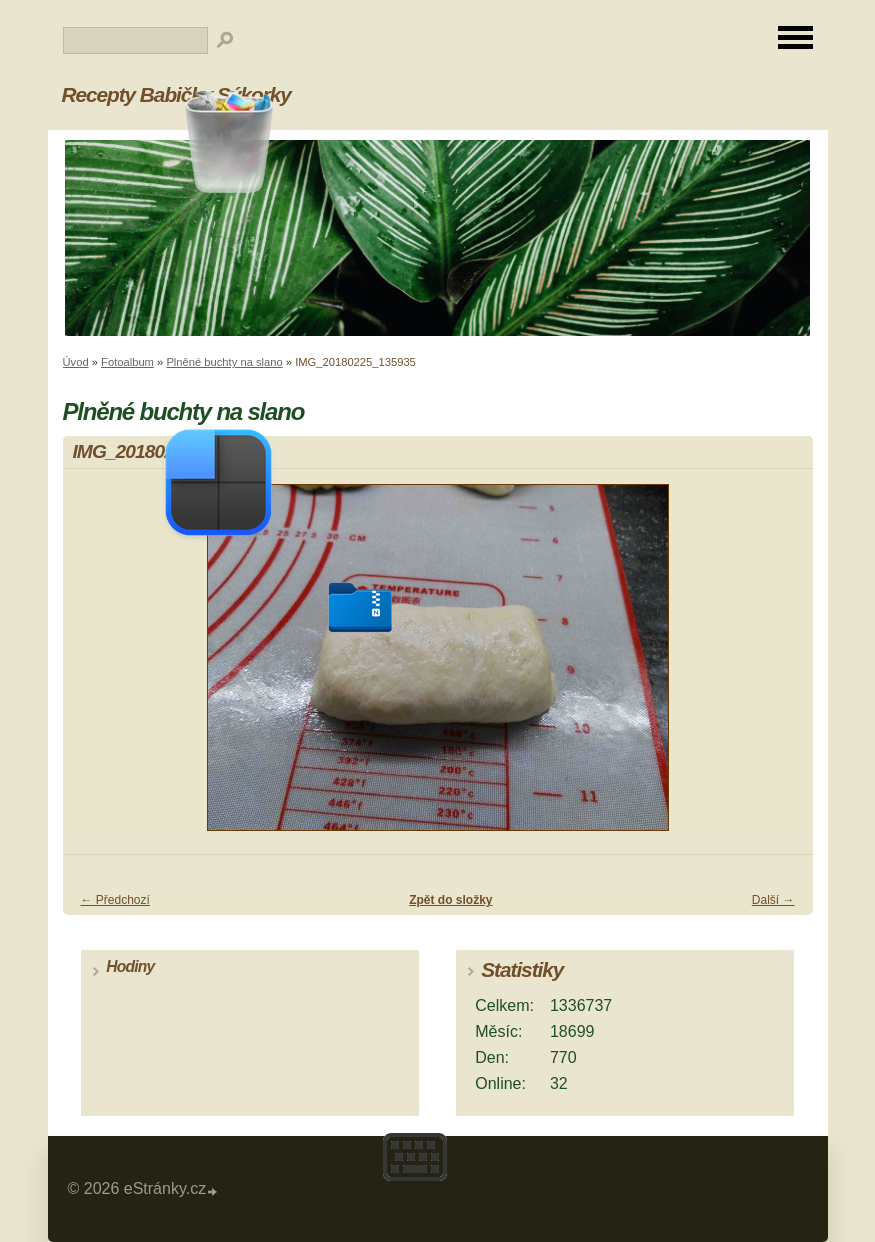 This screenshot has width=875, height=1242. Describe the element at coordinates (229, 143) in the screenshot. I see `trash bin containing items ready to be emptied` at that location.